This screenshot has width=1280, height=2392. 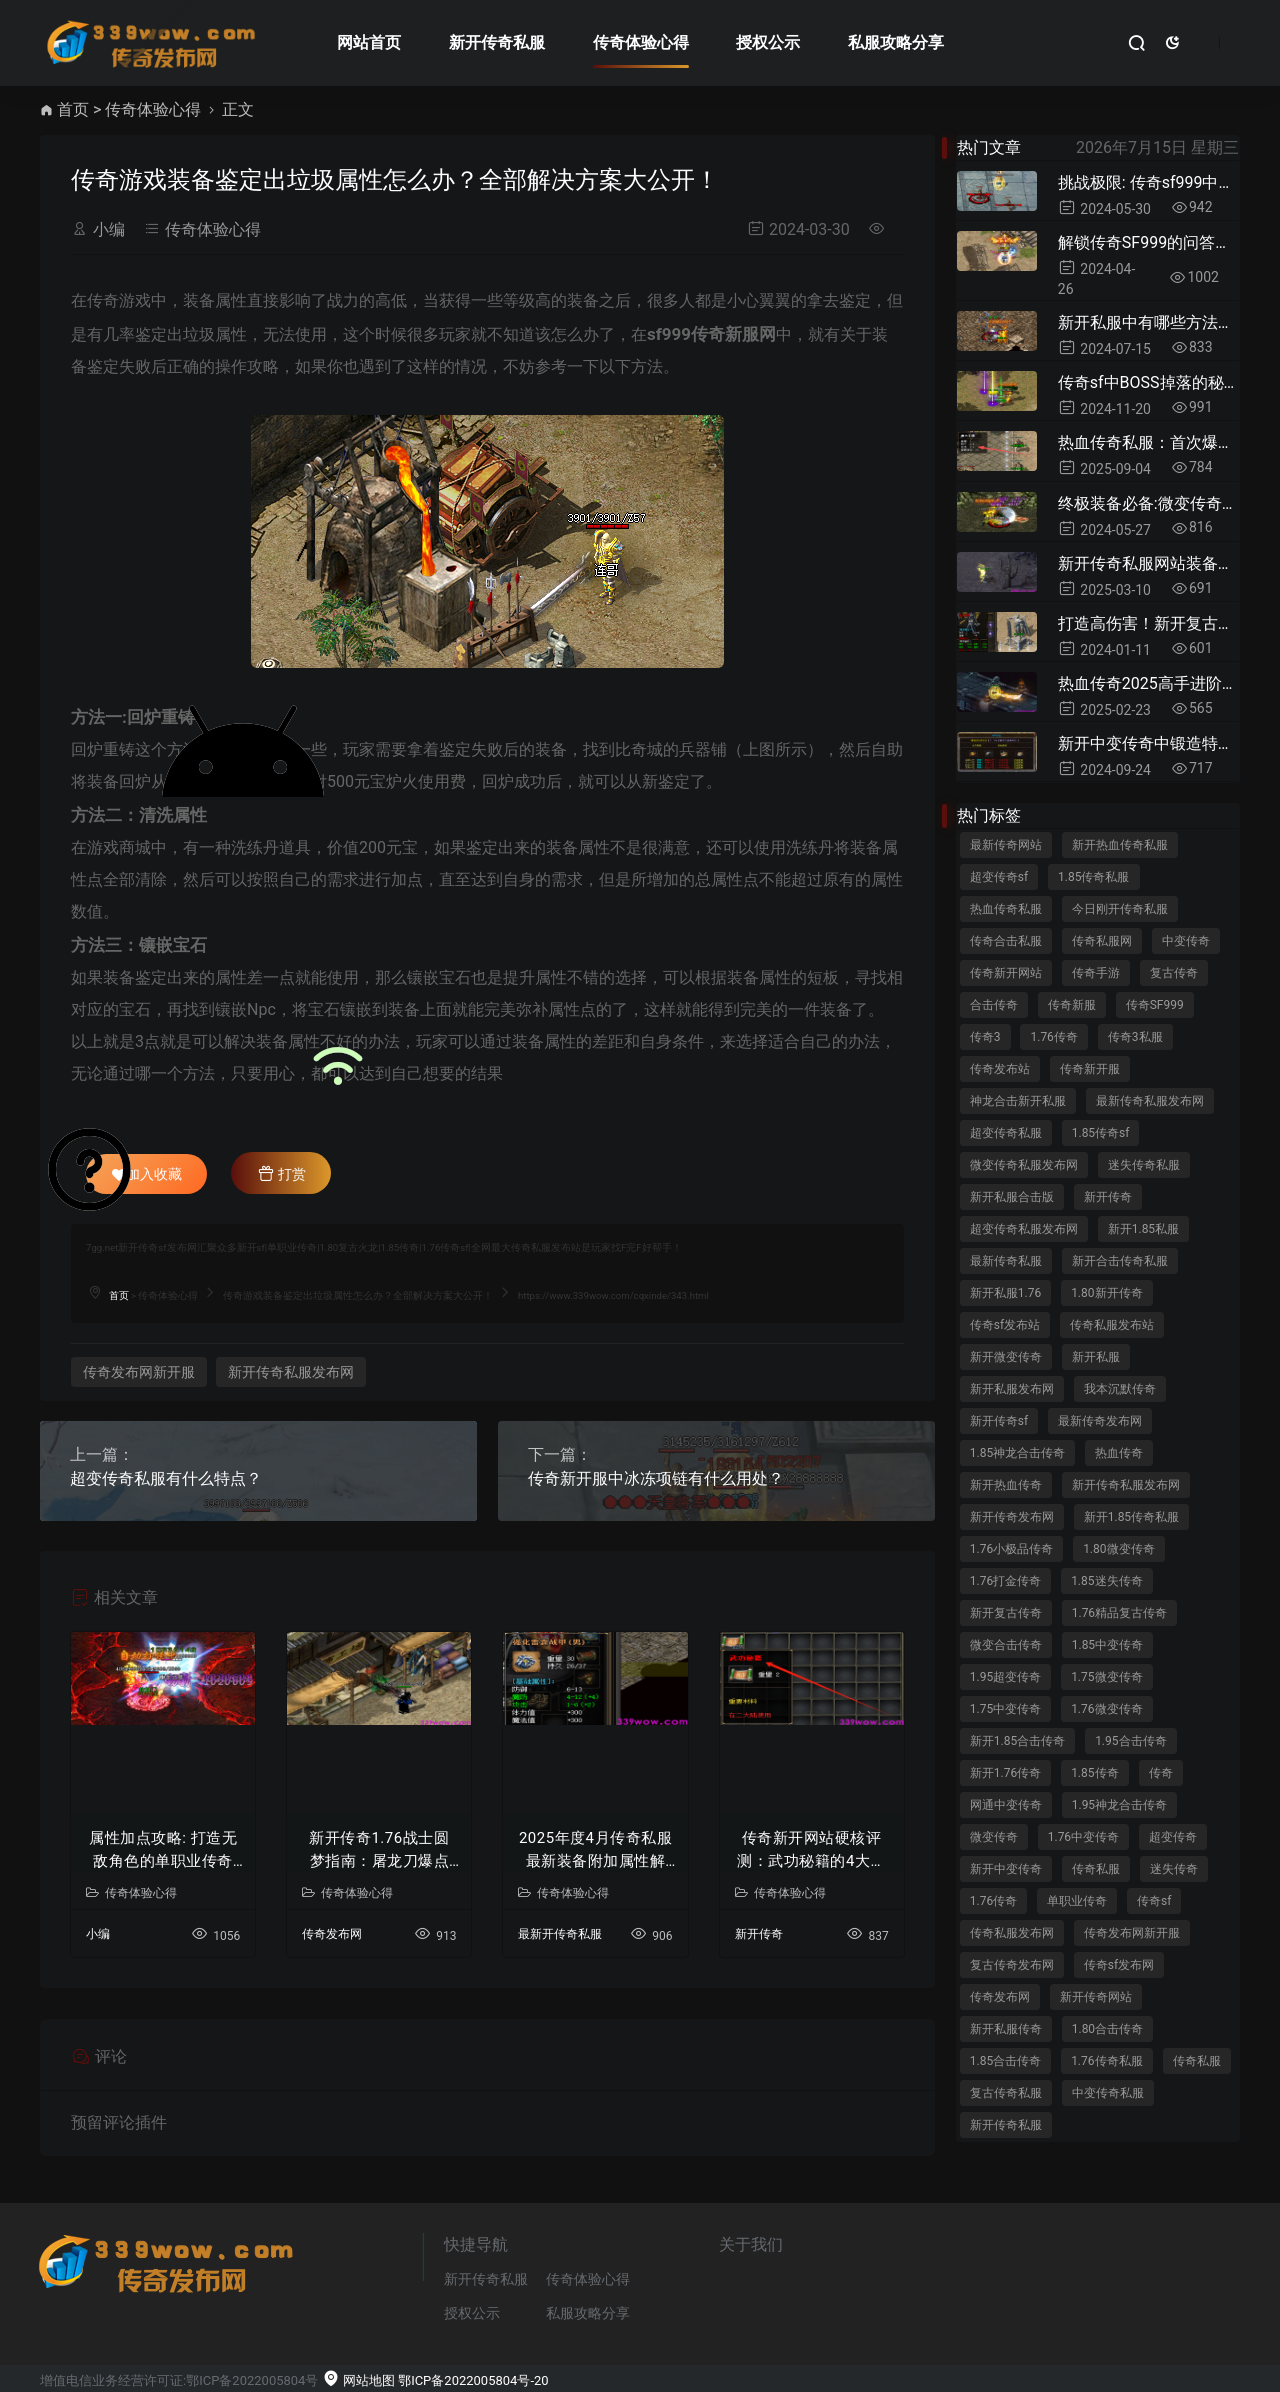 I want to click on wifi connection status indicator, so click(x=338, y=1066).